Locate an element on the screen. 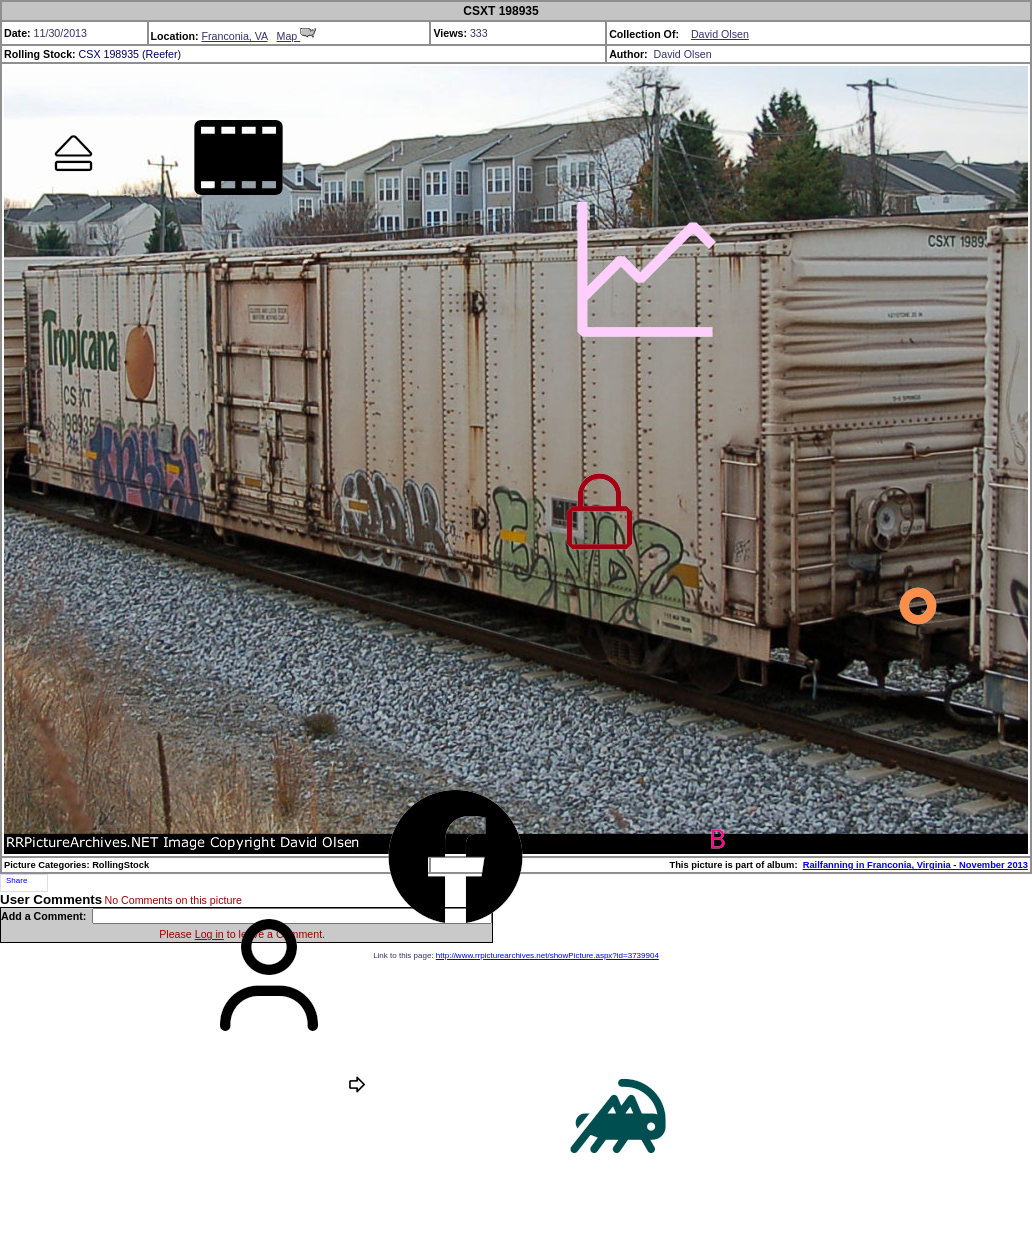  view analytics or performance metrics is located at coordinates (645, 279).